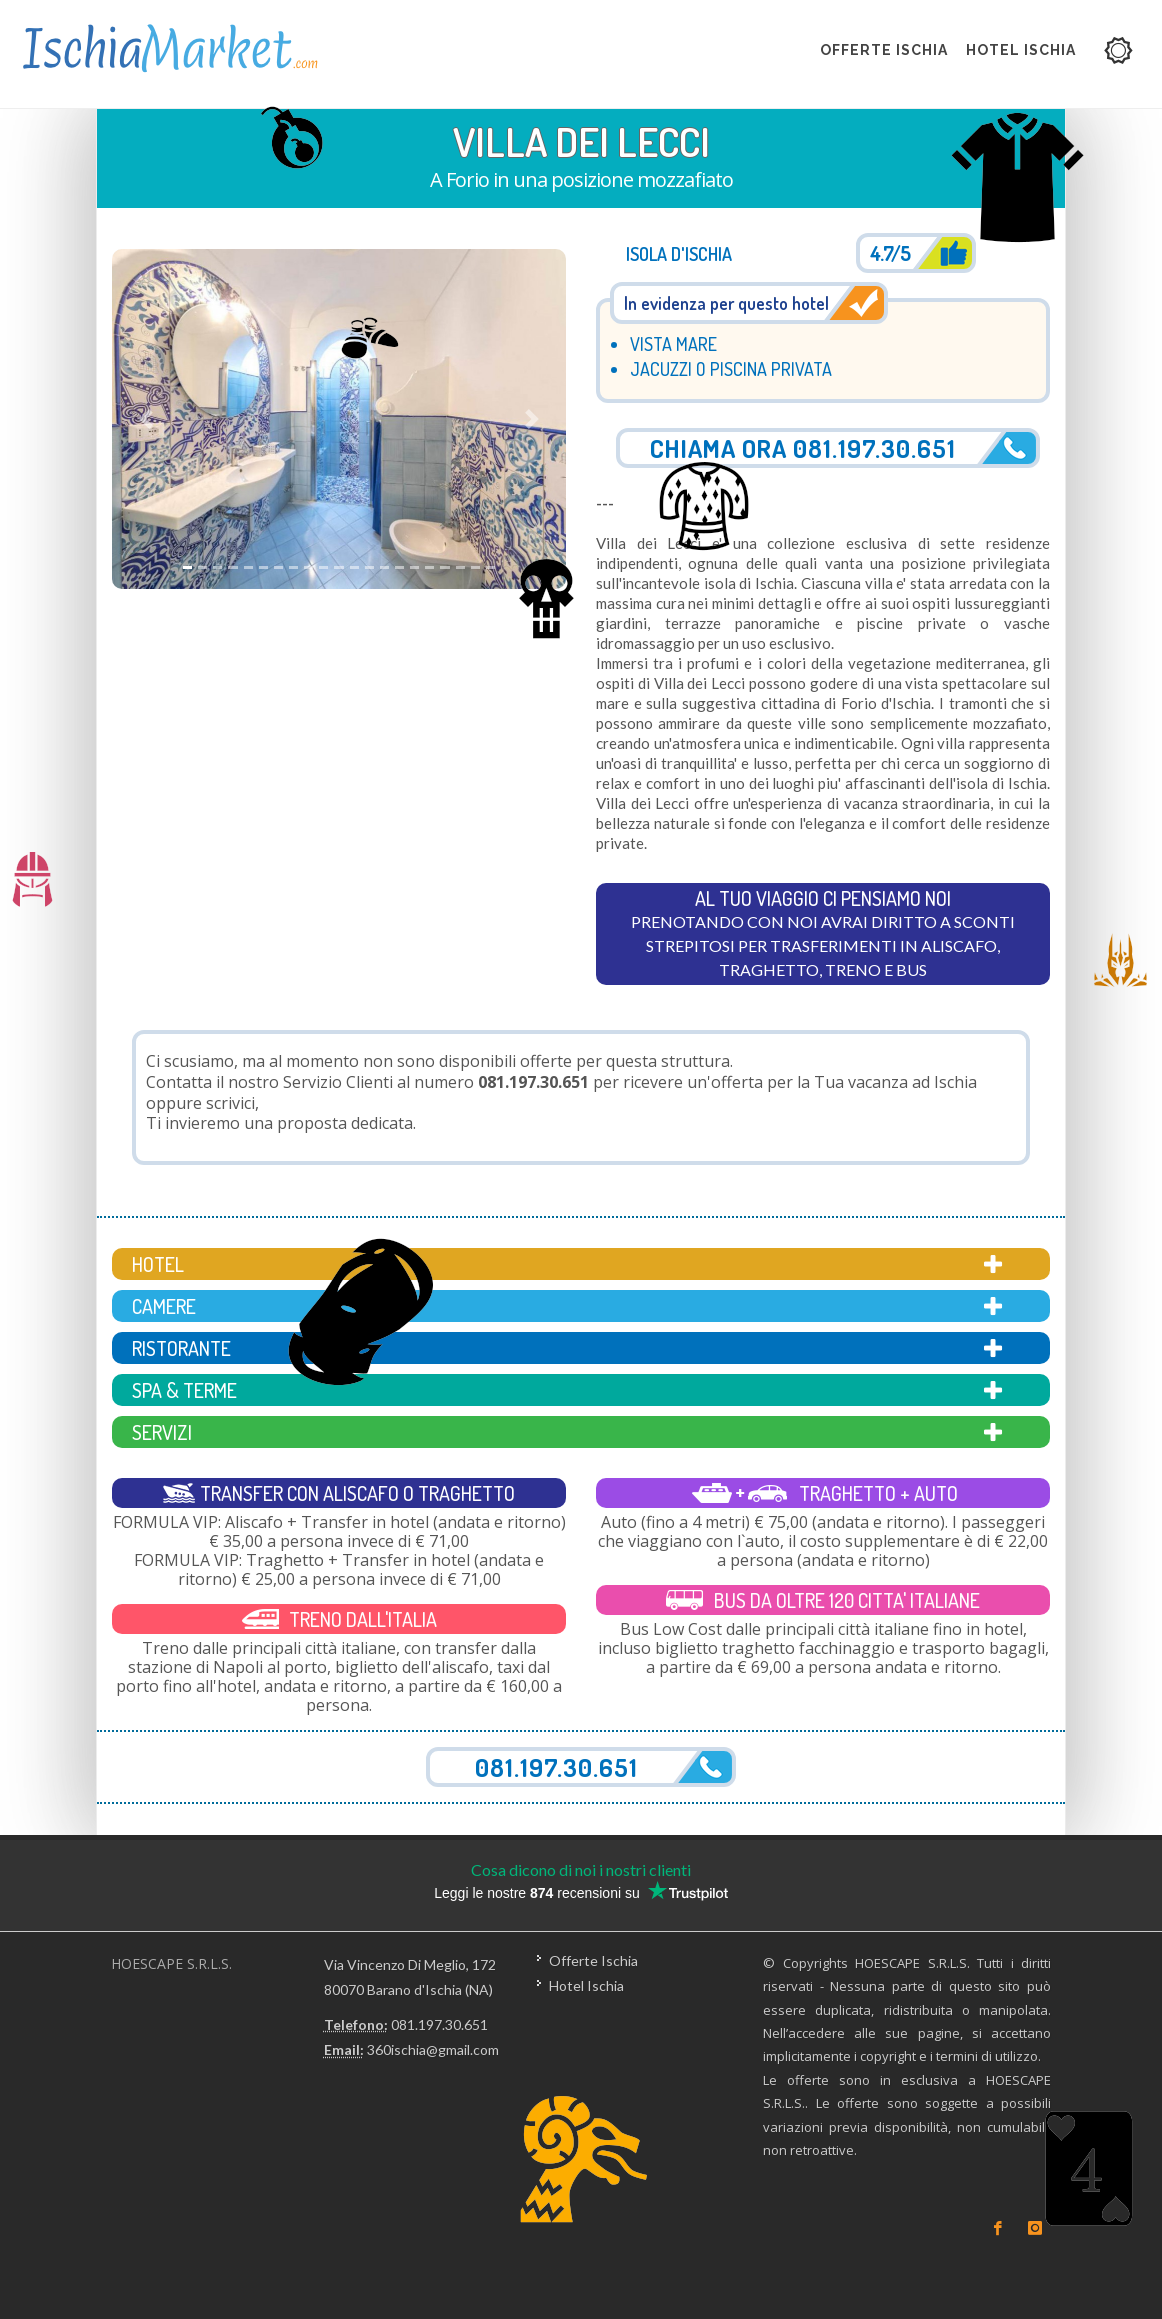 The height and width of the screenshot is (2319, 1162). Describe the element at coordinates (704, 506) in the screenshot. I see `equip chainmail armor` at that location.